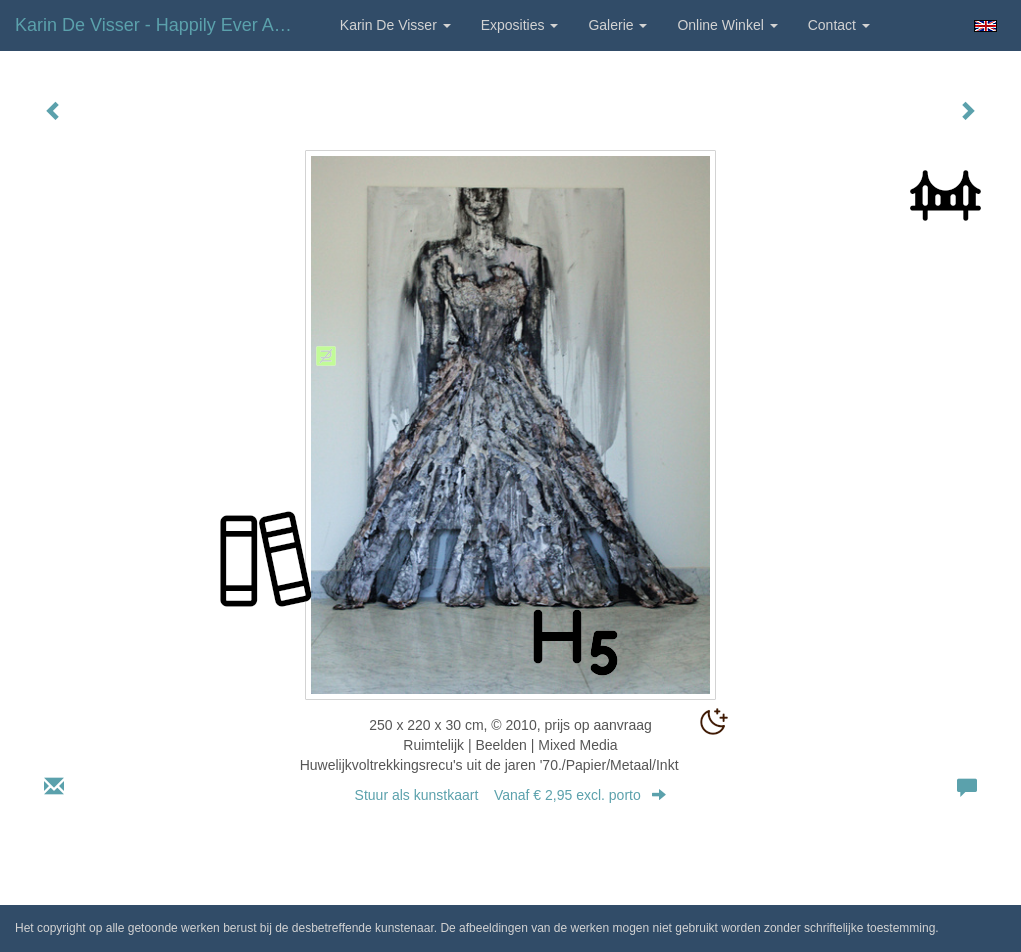 This screenshot has height=952, width=1021. I want to click on format text as heading level 5, so click(571, 641).